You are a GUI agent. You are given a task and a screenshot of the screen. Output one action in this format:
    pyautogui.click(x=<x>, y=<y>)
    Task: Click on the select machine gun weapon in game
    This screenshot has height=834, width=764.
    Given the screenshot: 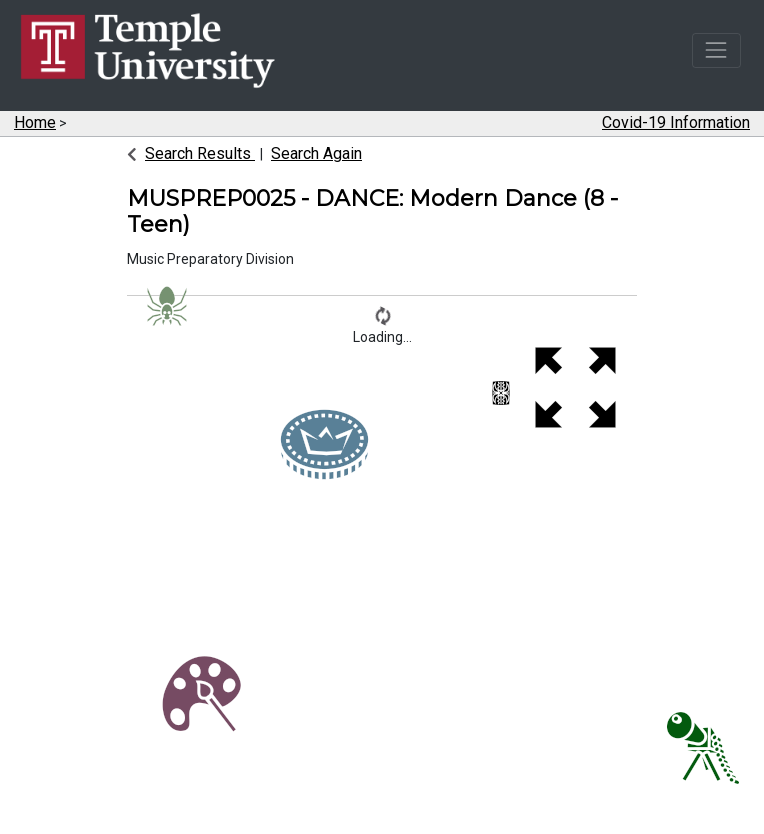 What is the action you would take?
    pyautogui.click(x=703, y=748)
    